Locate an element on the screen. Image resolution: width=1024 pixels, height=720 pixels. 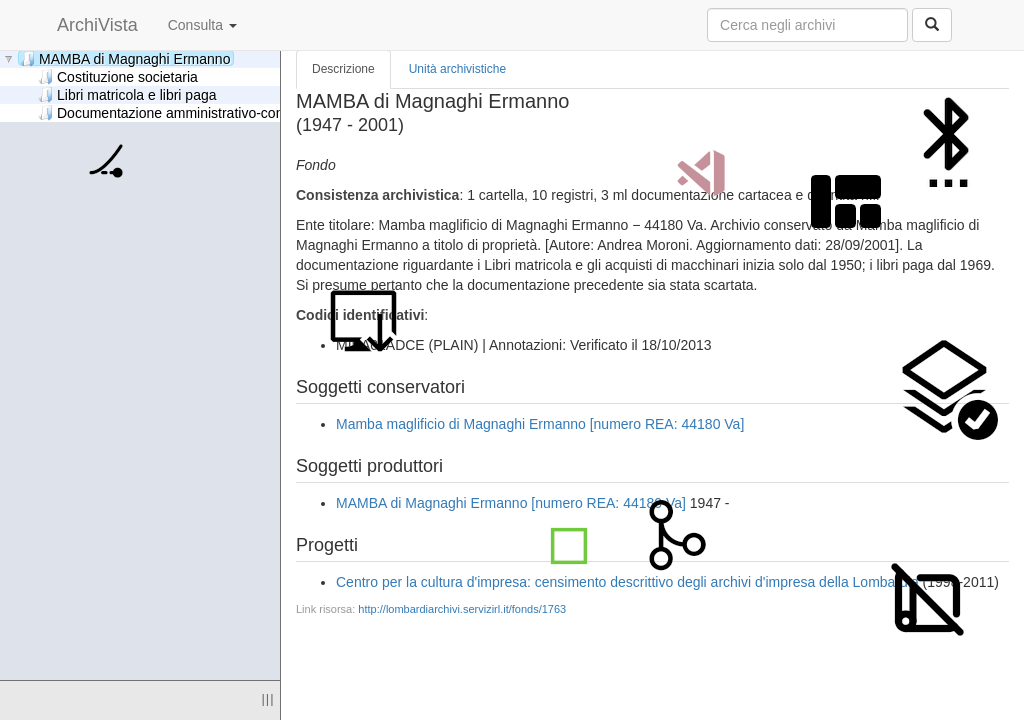
open visual studio code insiders is located at coordinates (703, 175).